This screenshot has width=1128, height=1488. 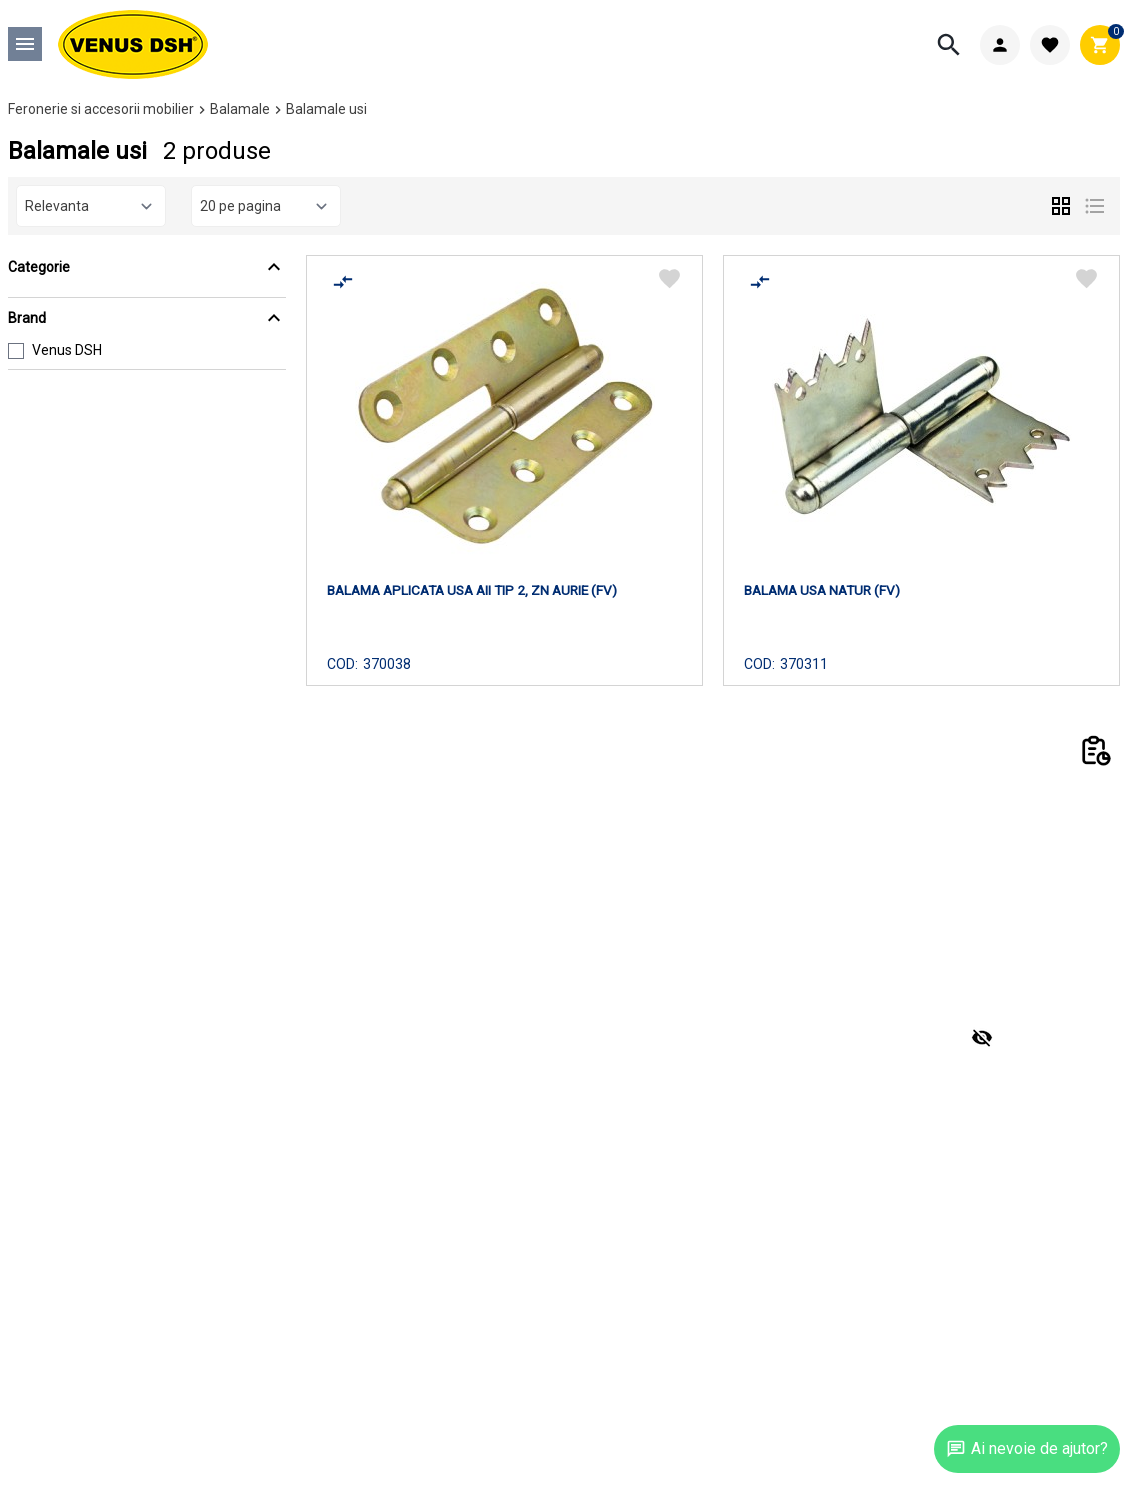 I want to click on hide password or sensitive content, so click(x=982, y=1038).